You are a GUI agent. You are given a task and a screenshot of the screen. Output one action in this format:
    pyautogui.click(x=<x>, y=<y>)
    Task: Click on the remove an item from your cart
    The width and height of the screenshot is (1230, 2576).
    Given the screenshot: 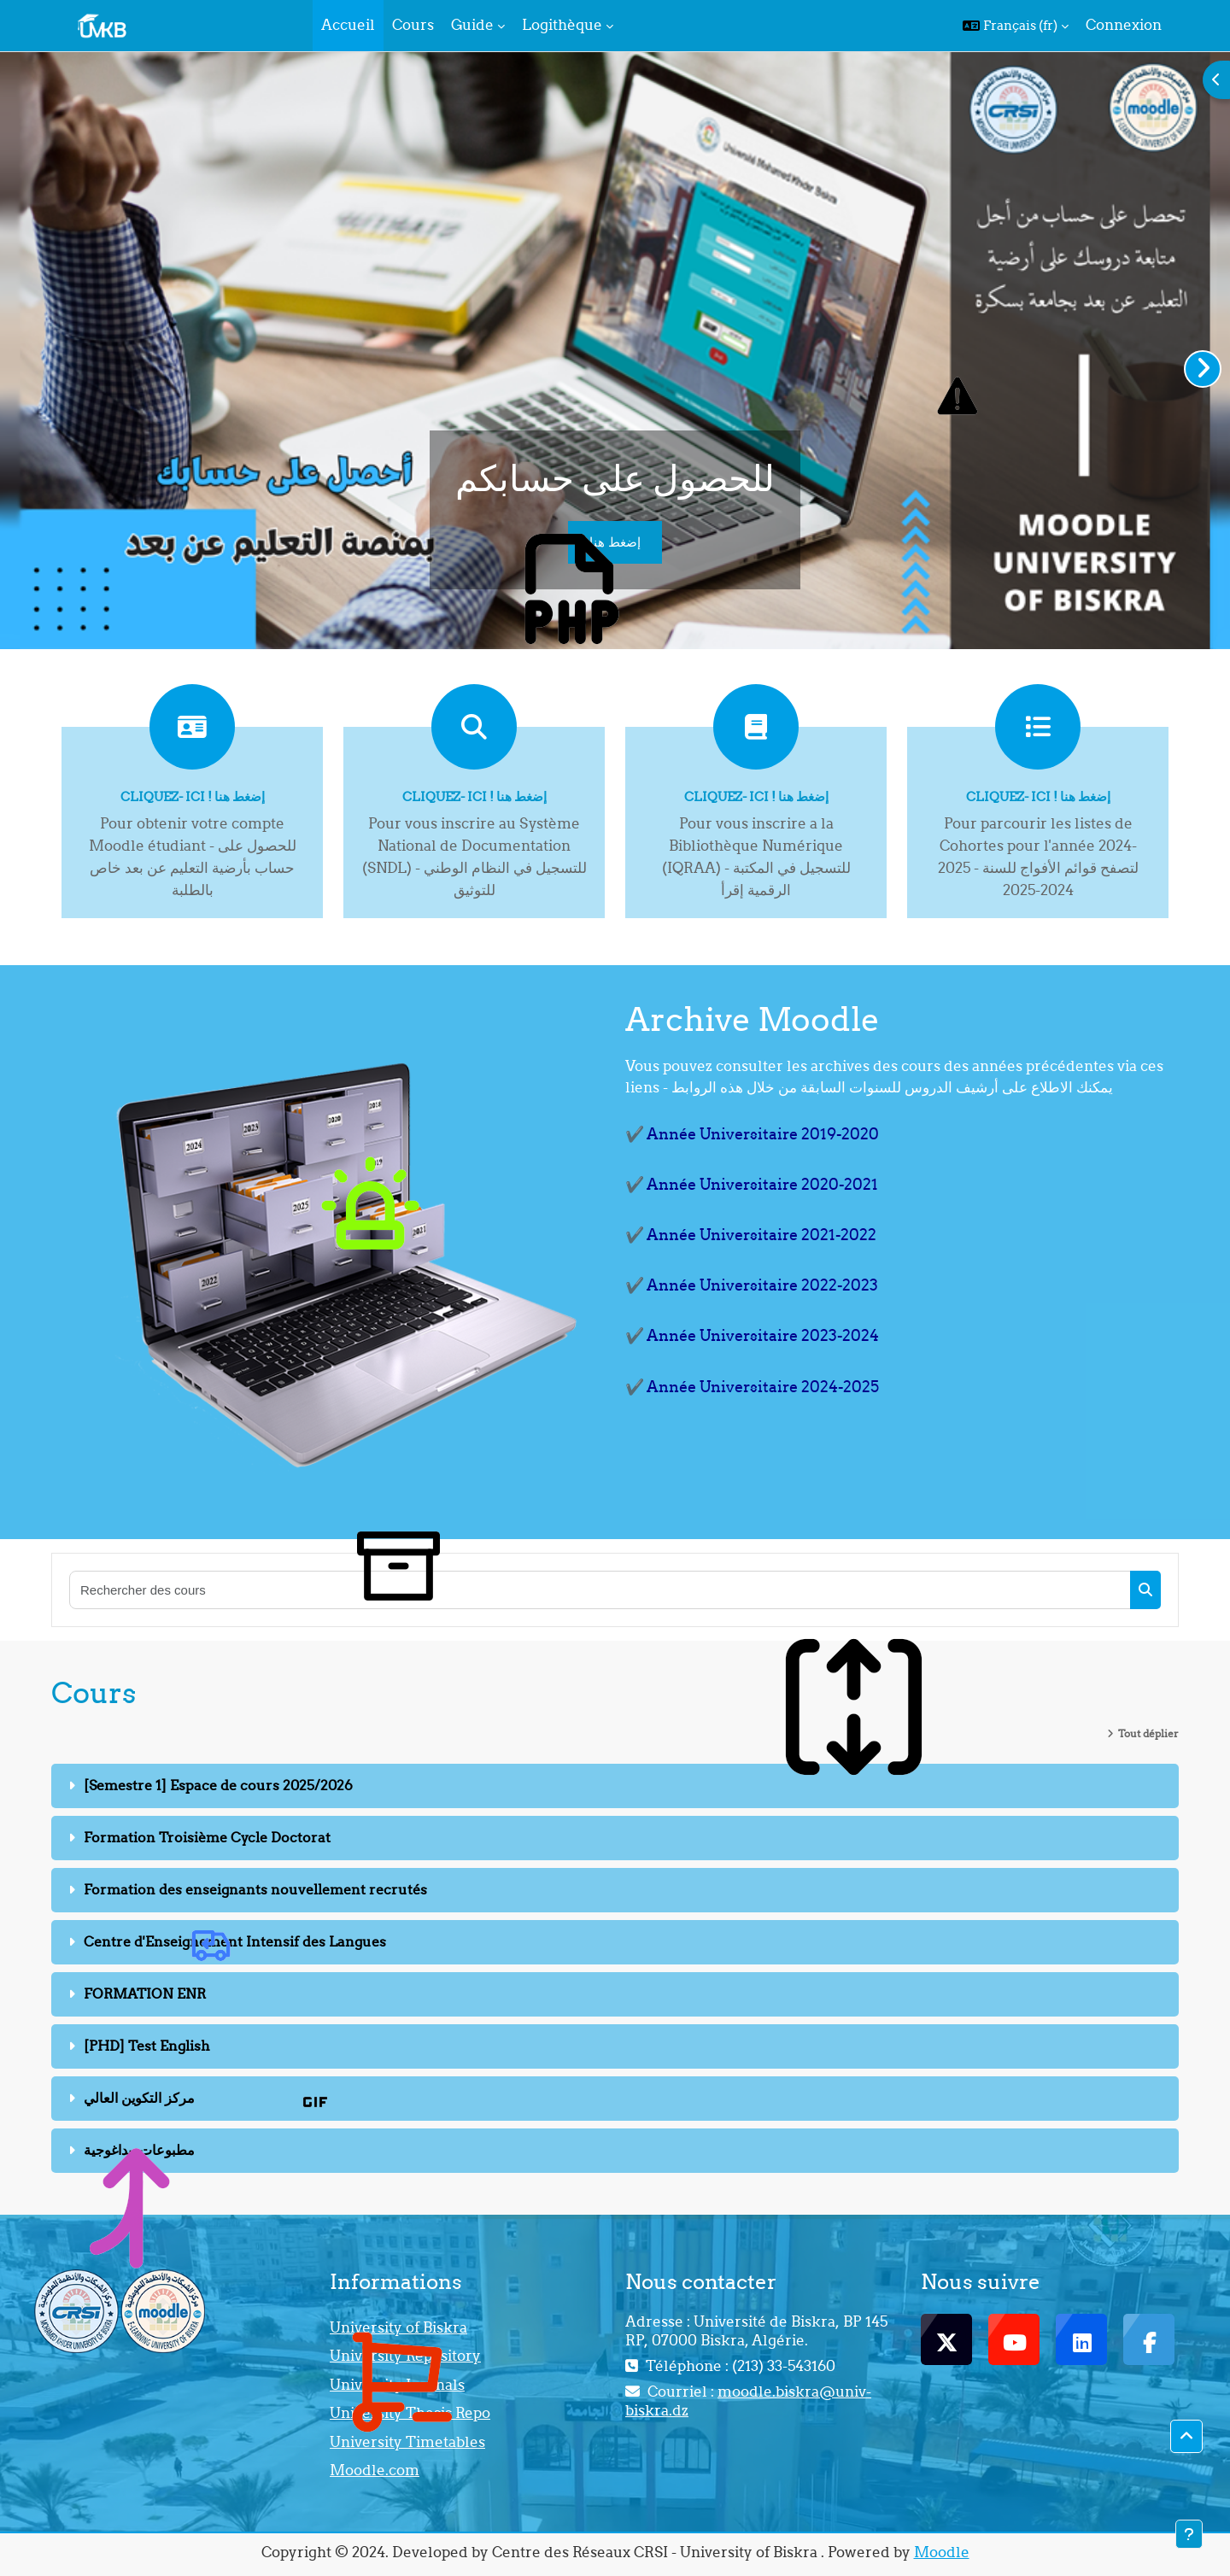 What is the action you would take?
    pyautogui.click(x=397, y=2382)
    